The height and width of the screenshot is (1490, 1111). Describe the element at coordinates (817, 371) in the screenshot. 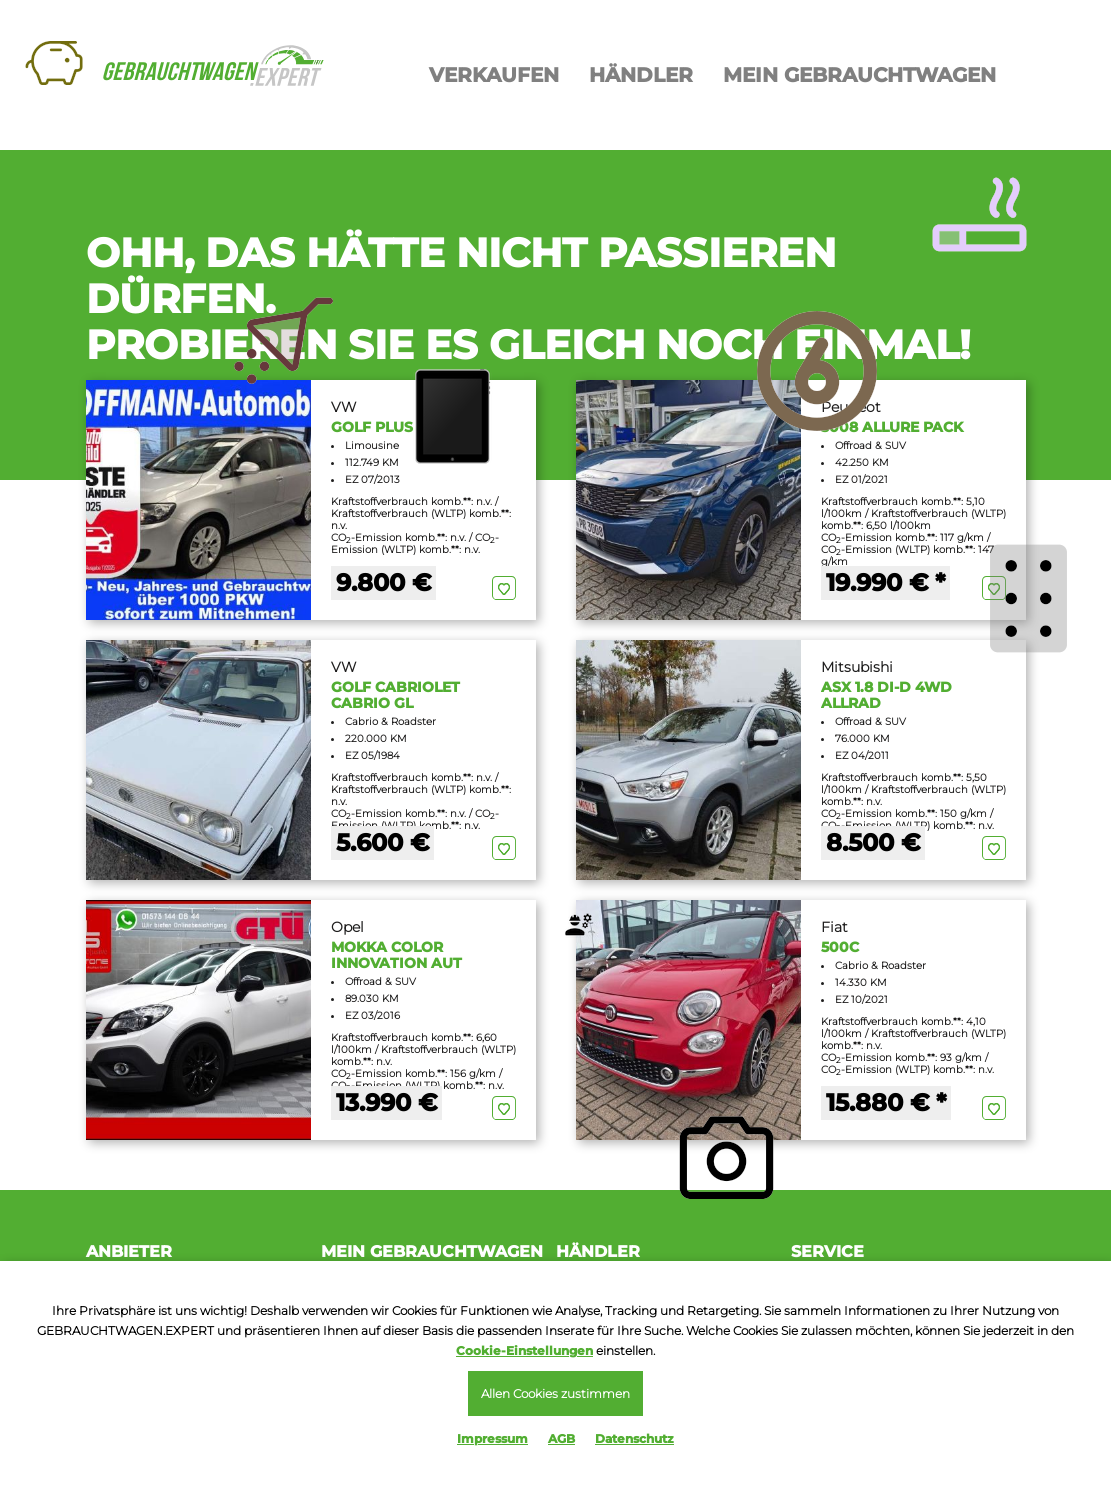

I see `indicates step six in a numbered sequence` at that location.